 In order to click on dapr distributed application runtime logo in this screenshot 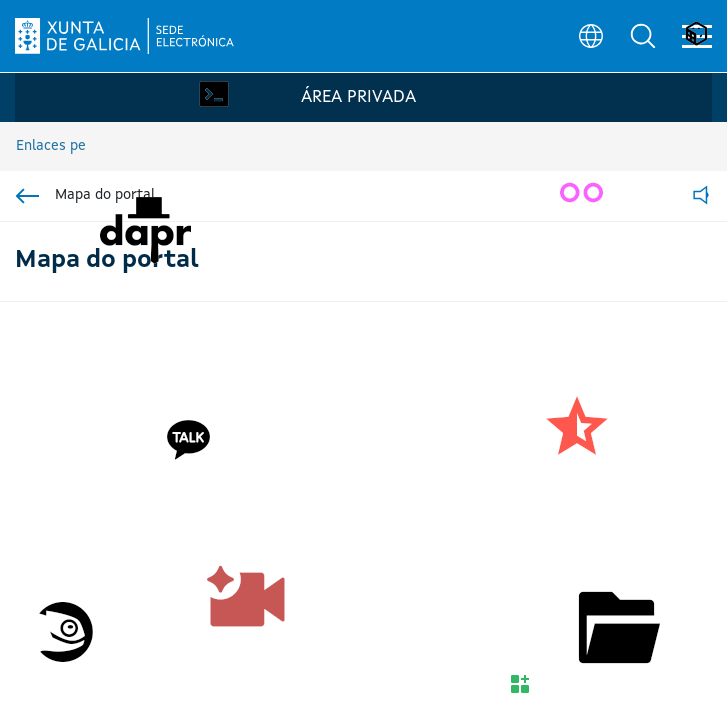, I will do `click(145, 230)`.